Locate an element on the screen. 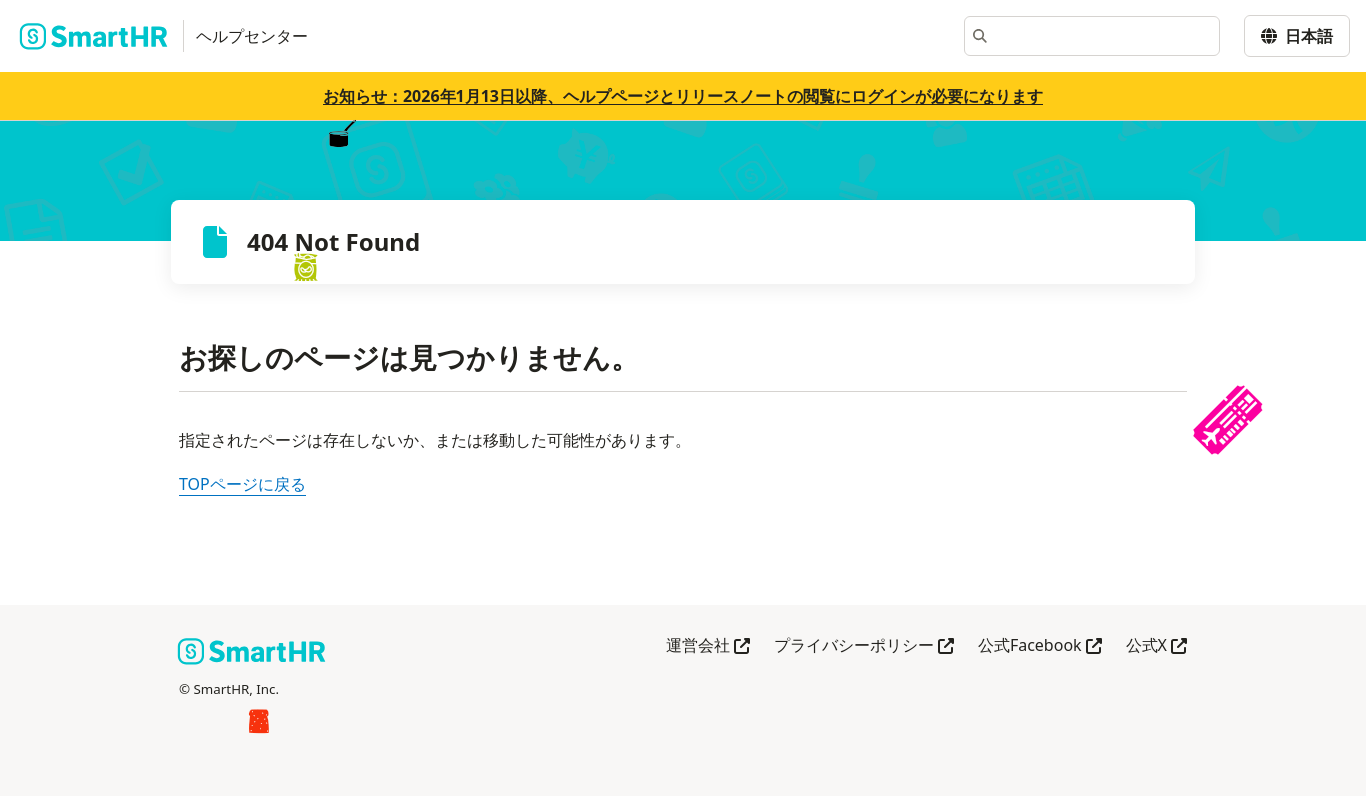  food or bakery category indicator is located at coordinates (259, 721).